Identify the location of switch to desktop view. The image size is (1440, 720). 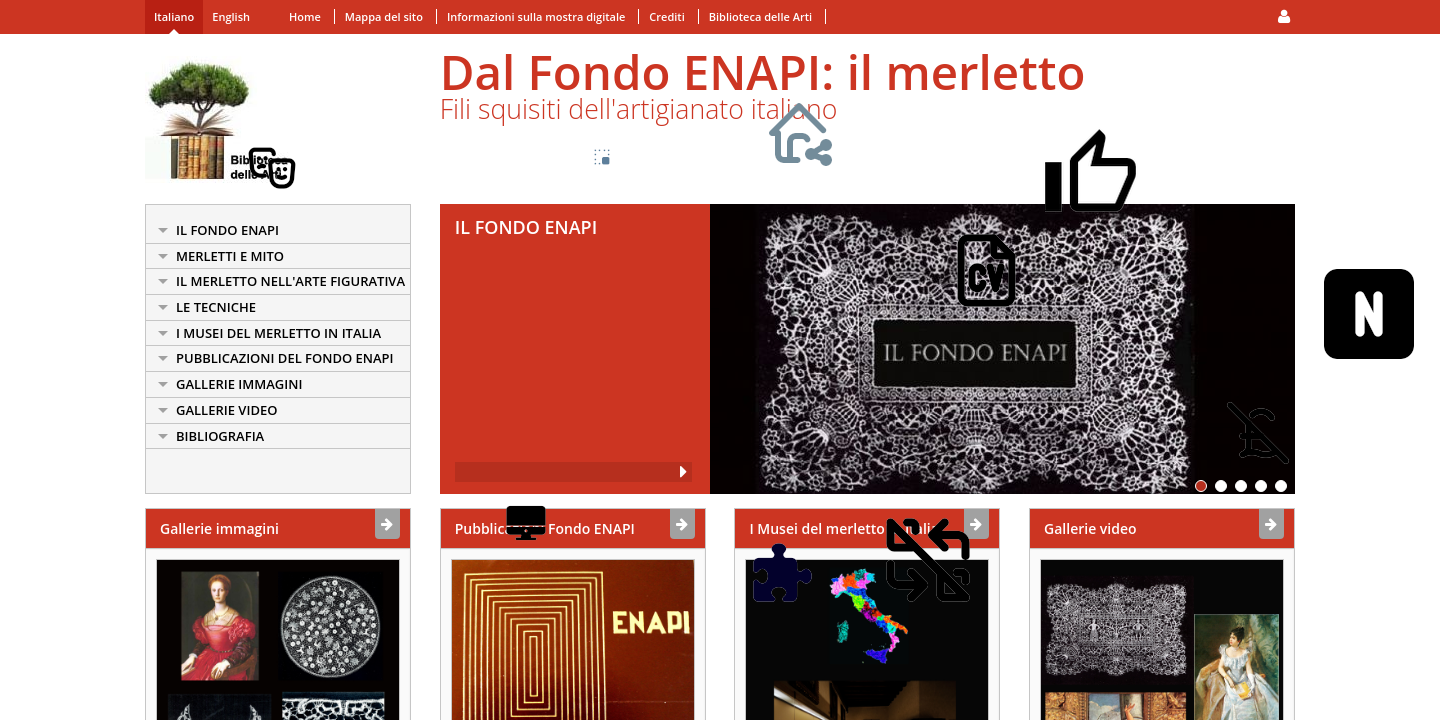
(526, 523).